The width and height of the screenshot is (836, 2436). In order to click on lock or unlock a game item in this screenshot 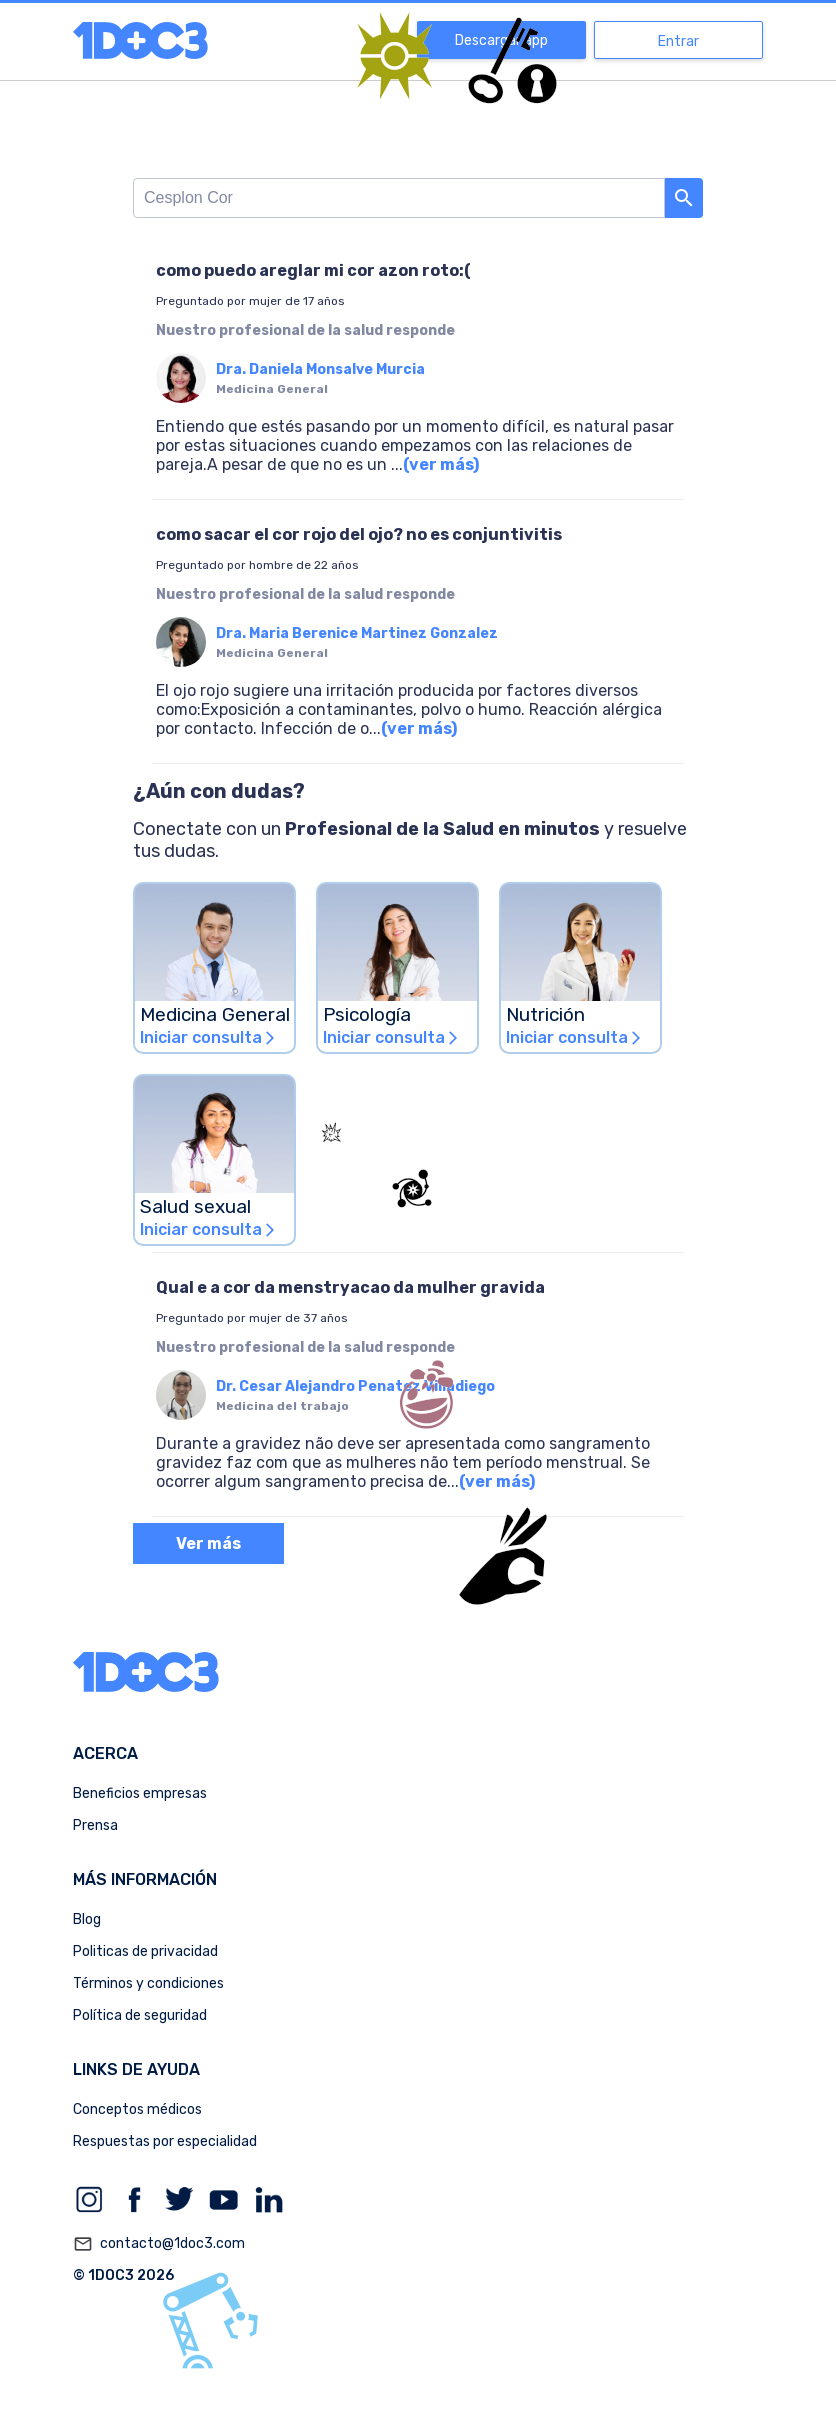, I will do `click(512, 60)`.